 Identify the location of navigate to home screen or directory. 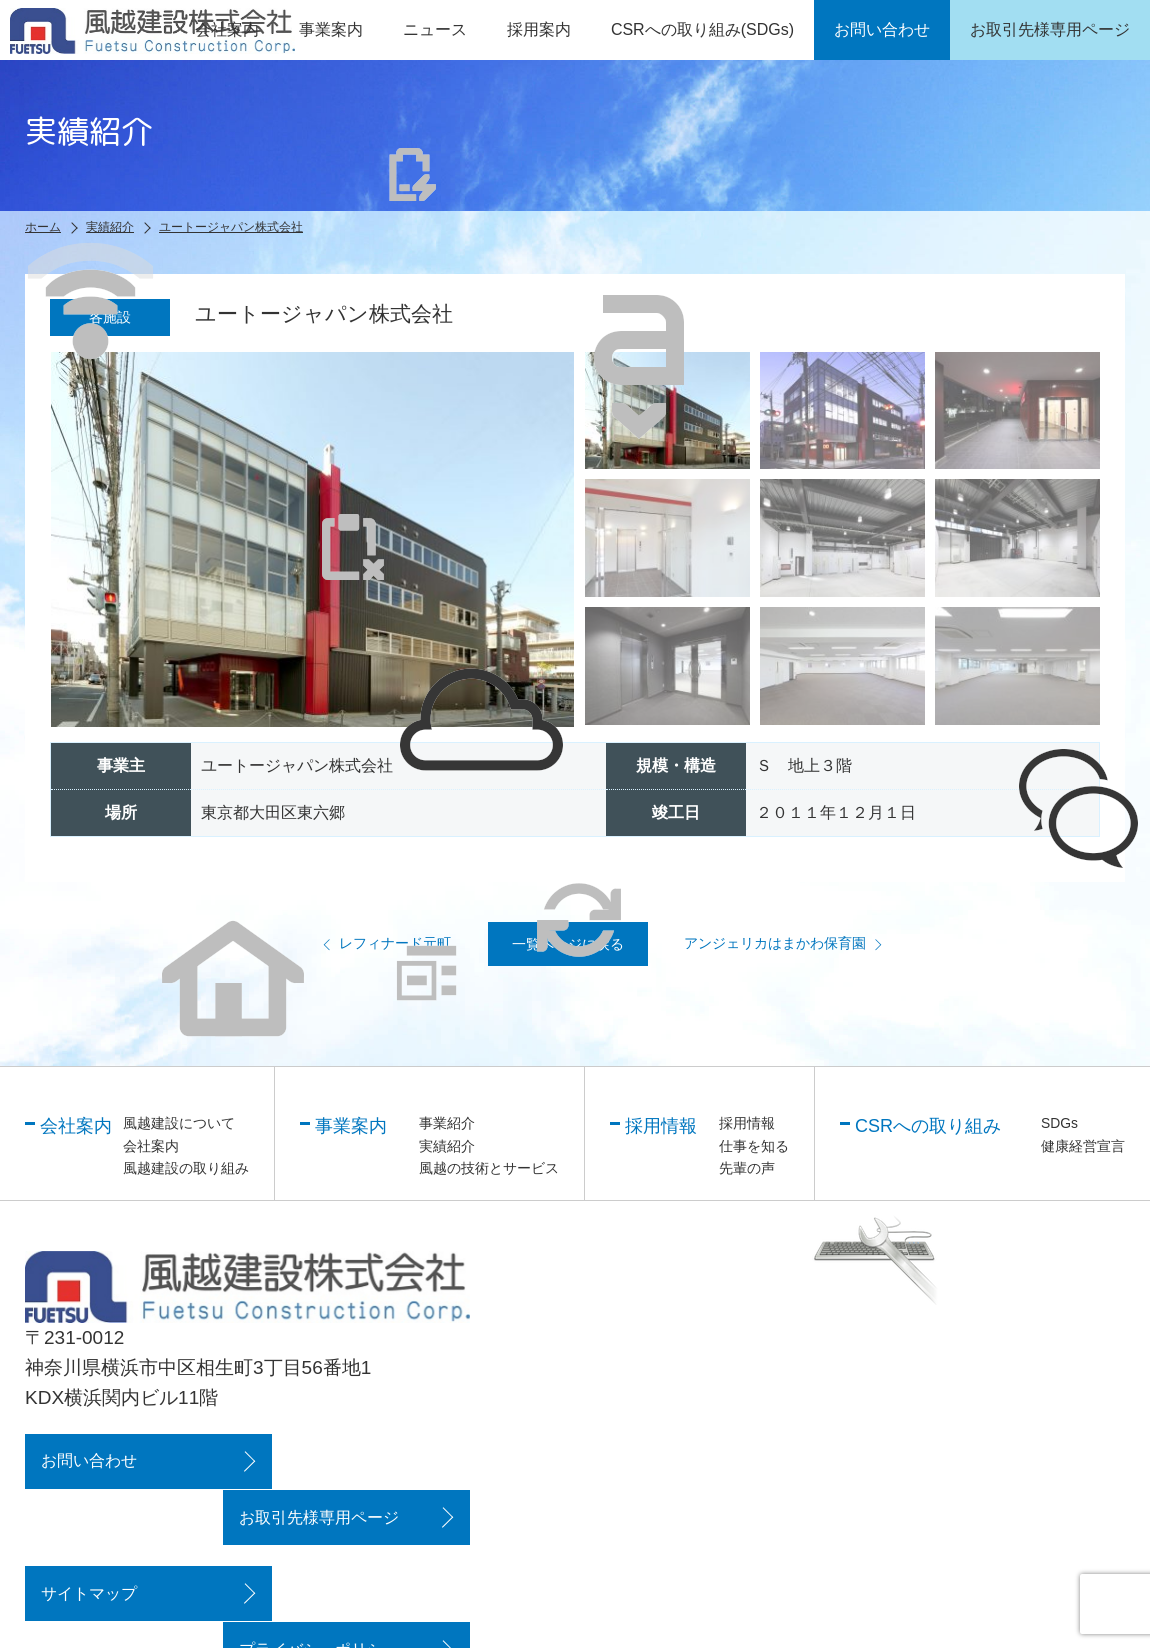
(233, 983).